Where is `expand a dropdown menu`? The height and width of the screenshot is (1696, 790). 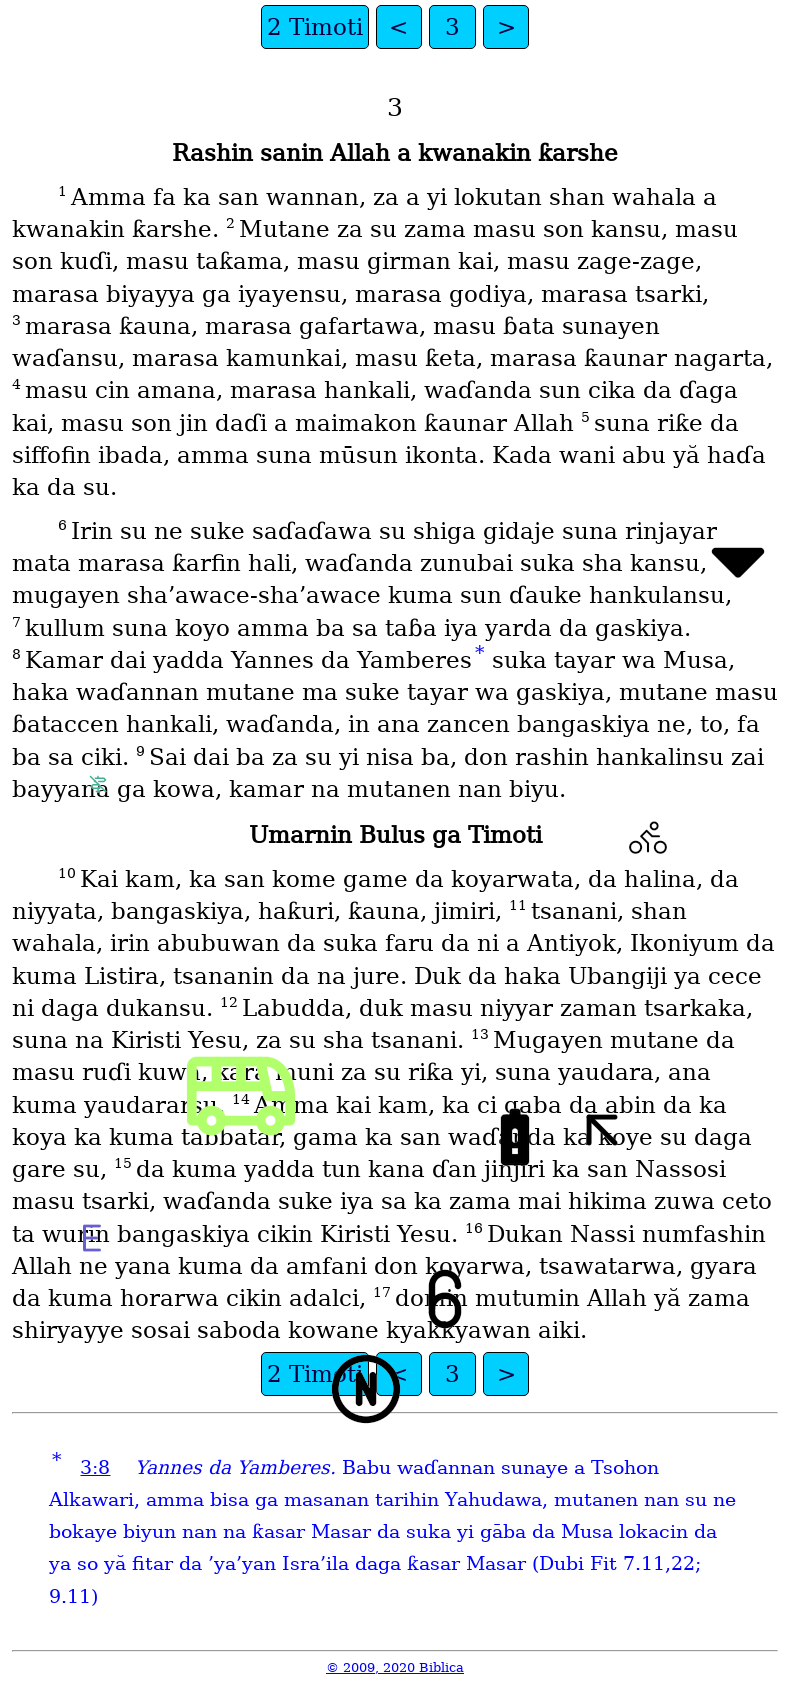
expand a dropdown menu is located at coordinates (738, 559).